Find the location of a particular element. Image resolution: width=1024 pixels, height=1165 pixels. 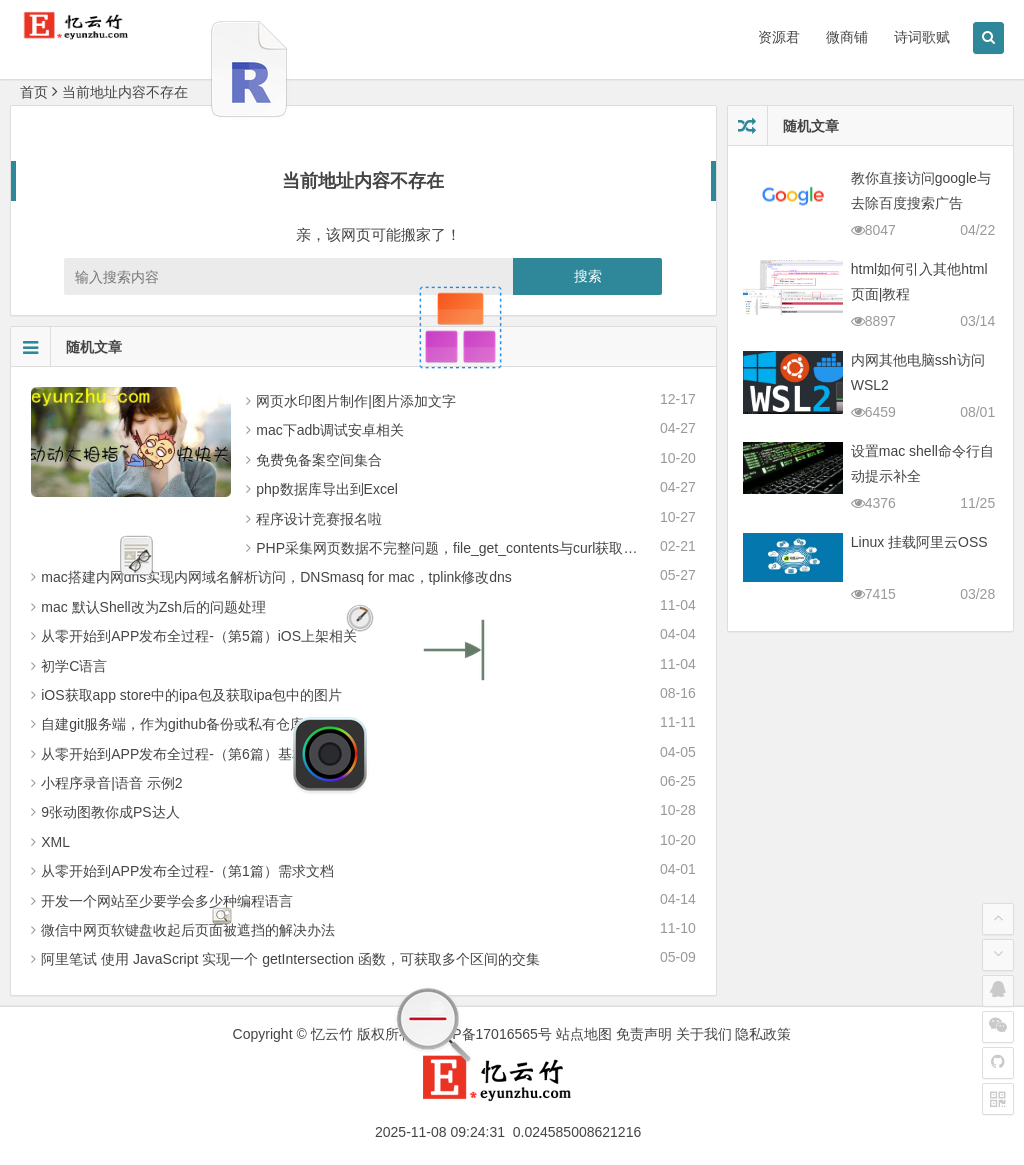

zoom out to see more content is located at coordinates (433, 1024).